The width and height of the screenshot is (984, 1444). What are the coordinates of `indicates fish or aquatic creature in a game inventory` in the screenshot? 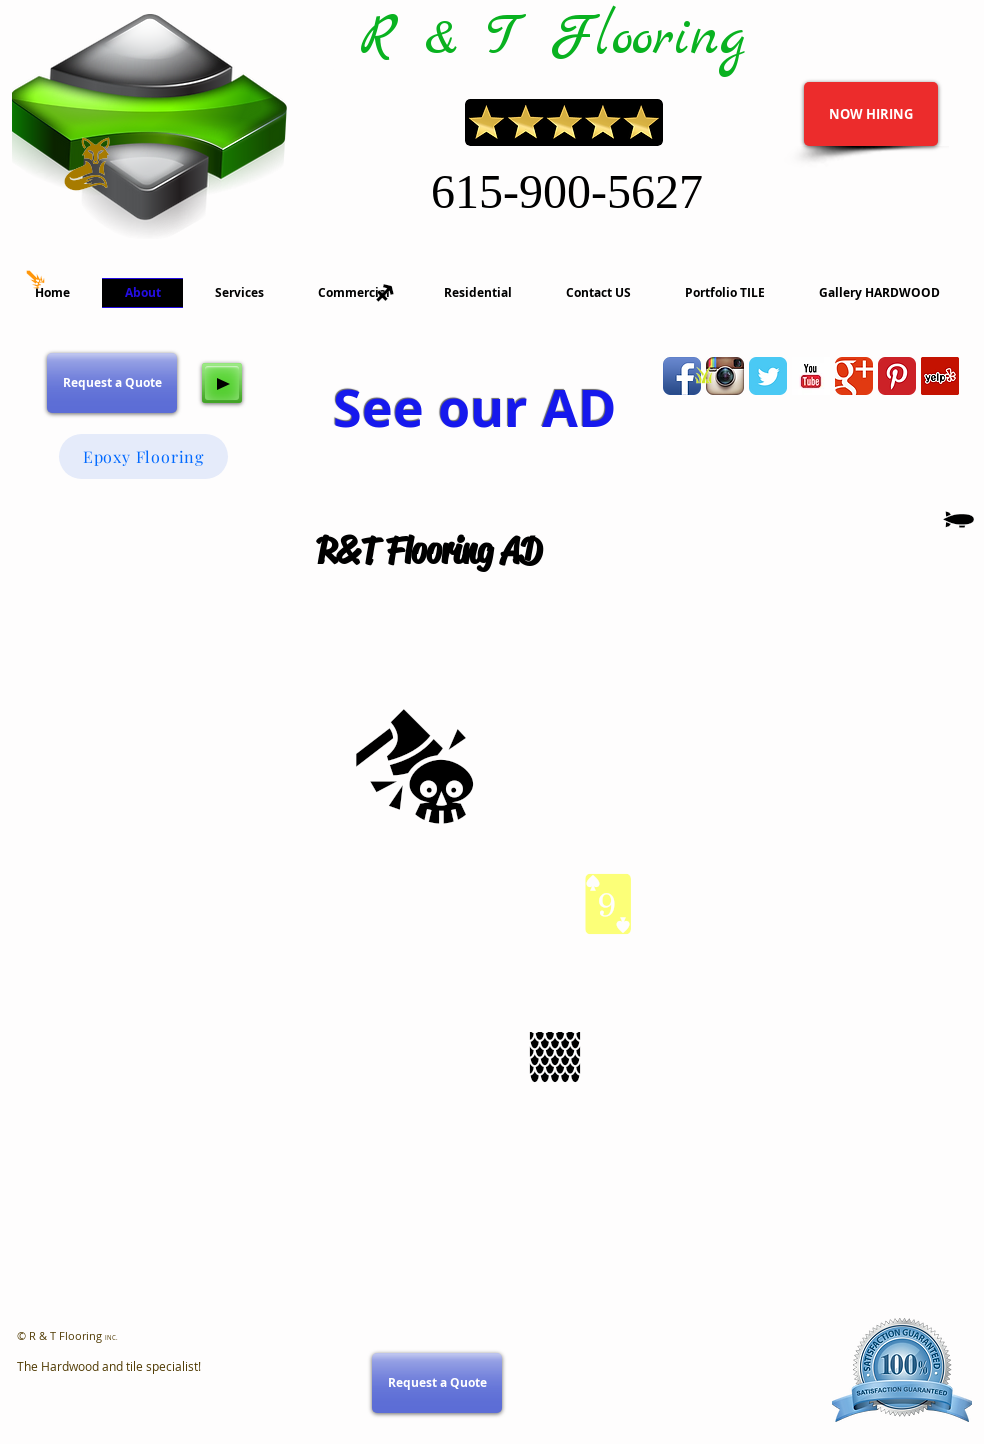 It's located at (555, 1057).